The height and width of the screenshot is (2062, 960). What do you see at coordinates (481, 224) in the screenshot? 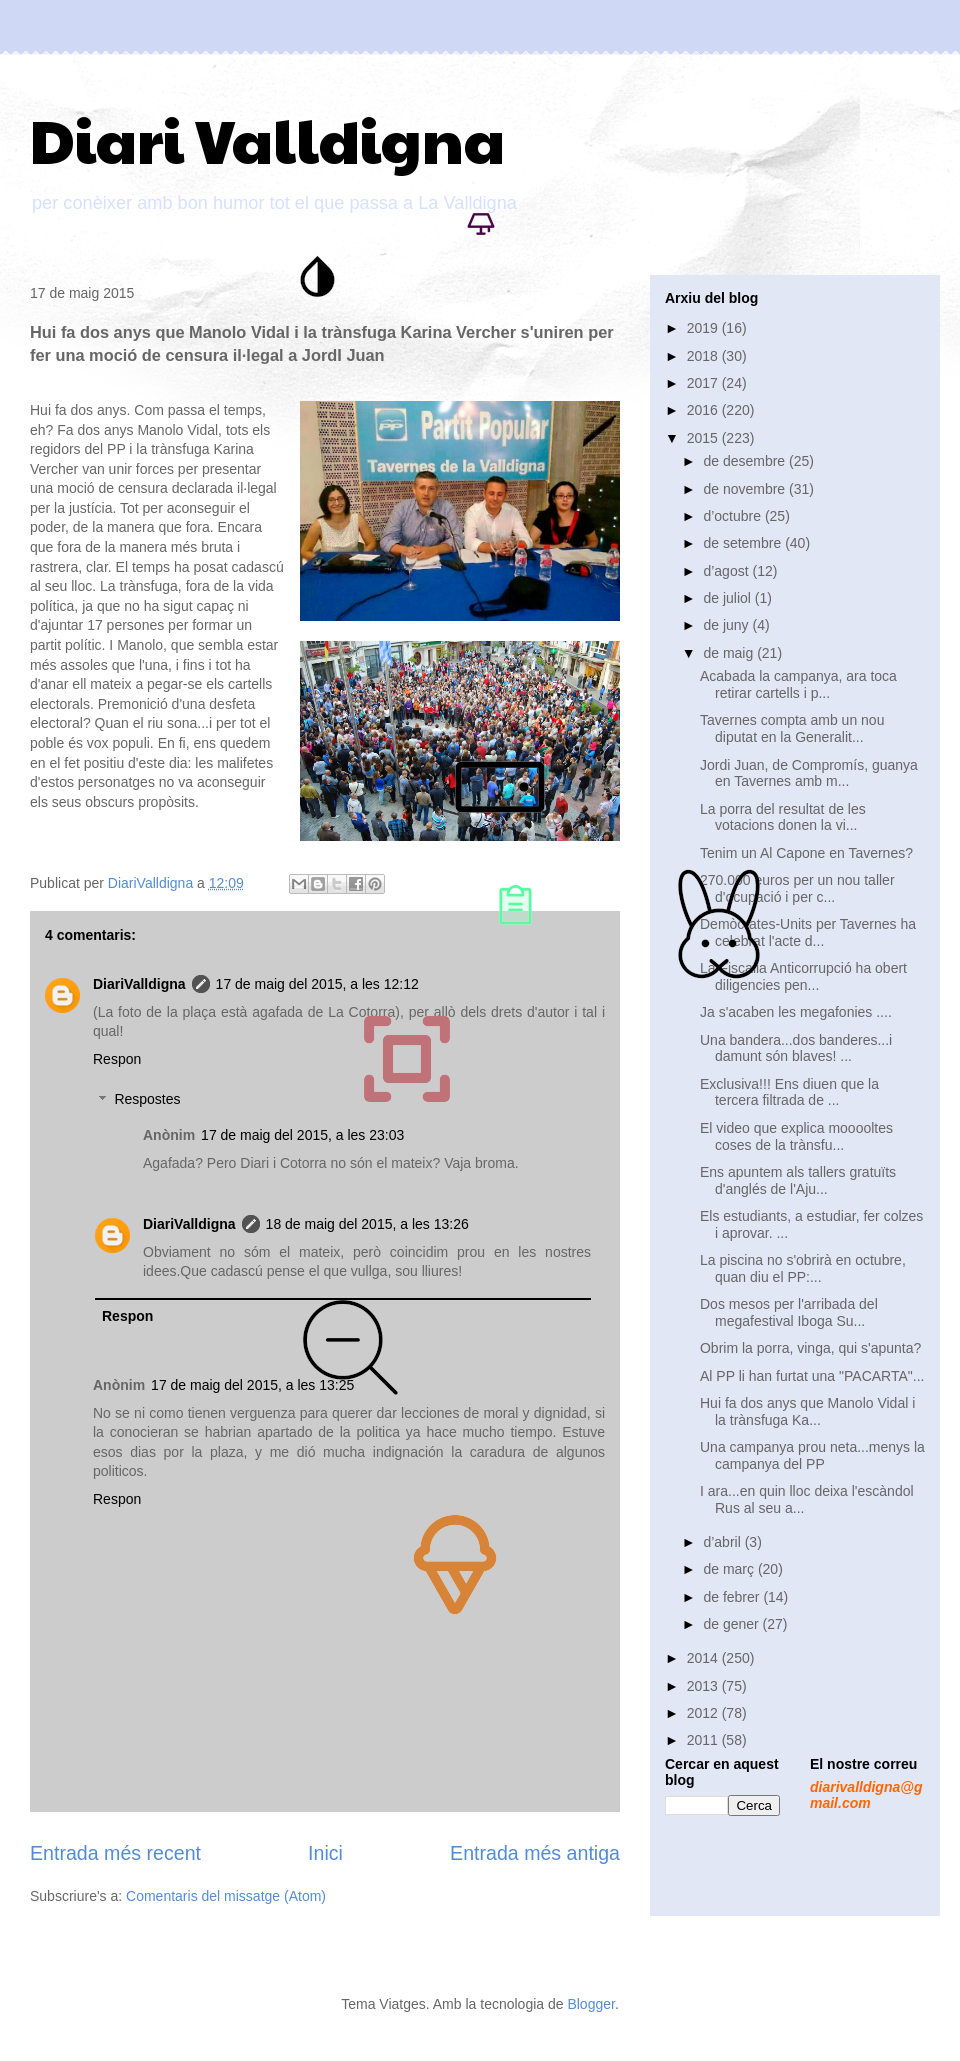
I see `toggle desk lamp or lighting on/off` at bounding box center [481, 224].